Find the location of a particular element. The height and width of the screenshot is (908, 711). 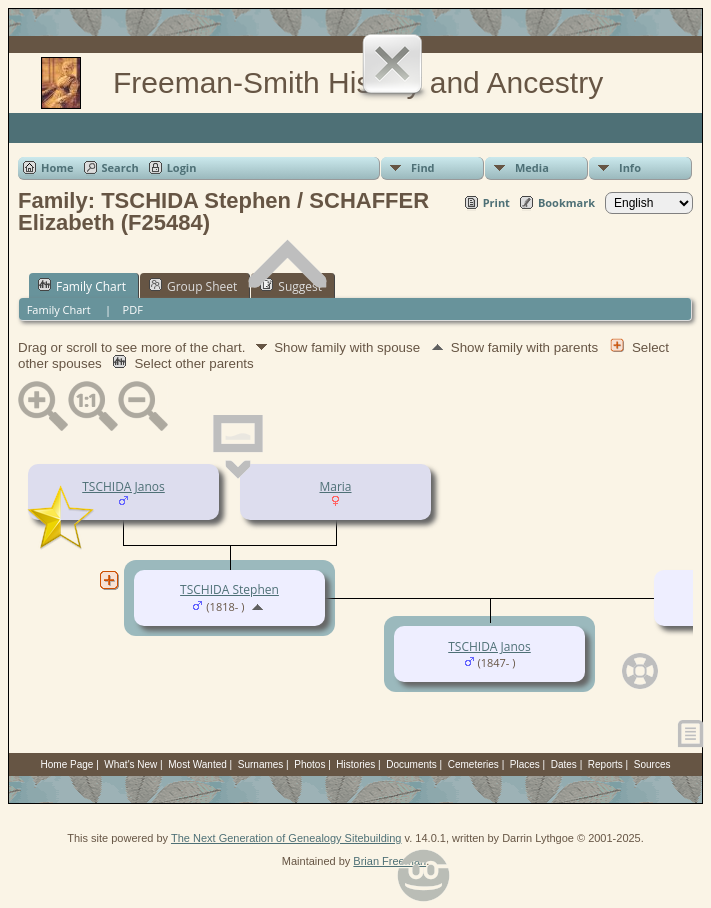

open help documentation is located at coordinates (640, 671).